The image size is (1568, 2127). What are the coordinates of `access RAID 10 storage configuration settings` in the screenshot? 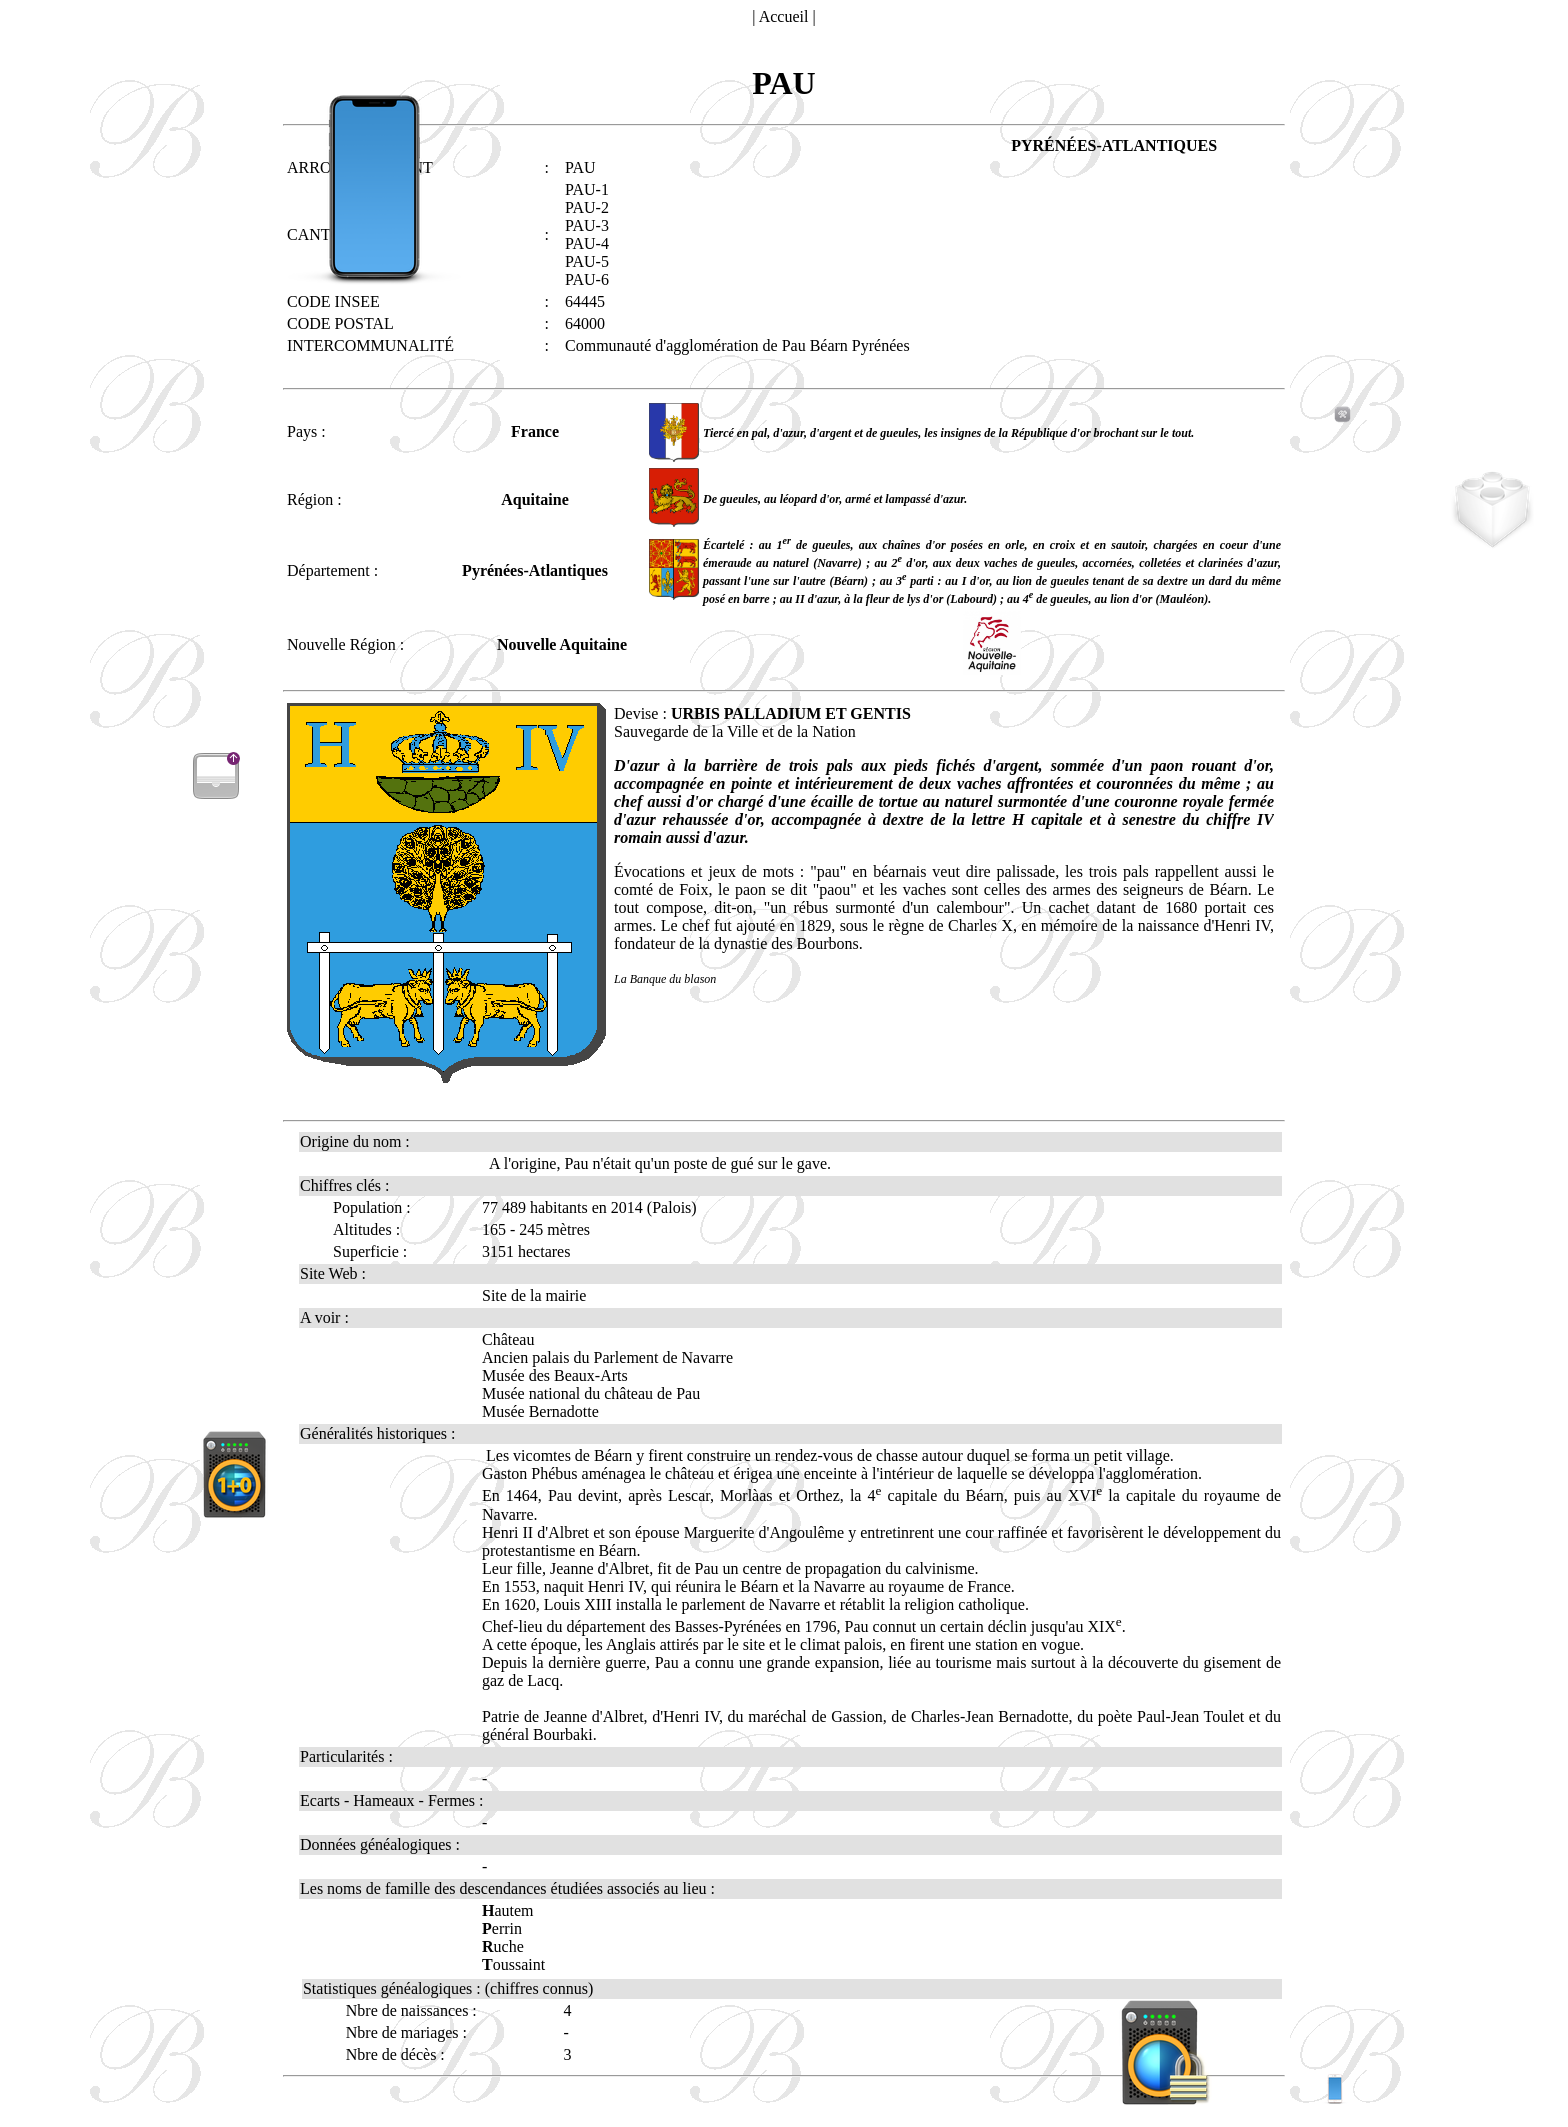 It's located at (234, 1474).